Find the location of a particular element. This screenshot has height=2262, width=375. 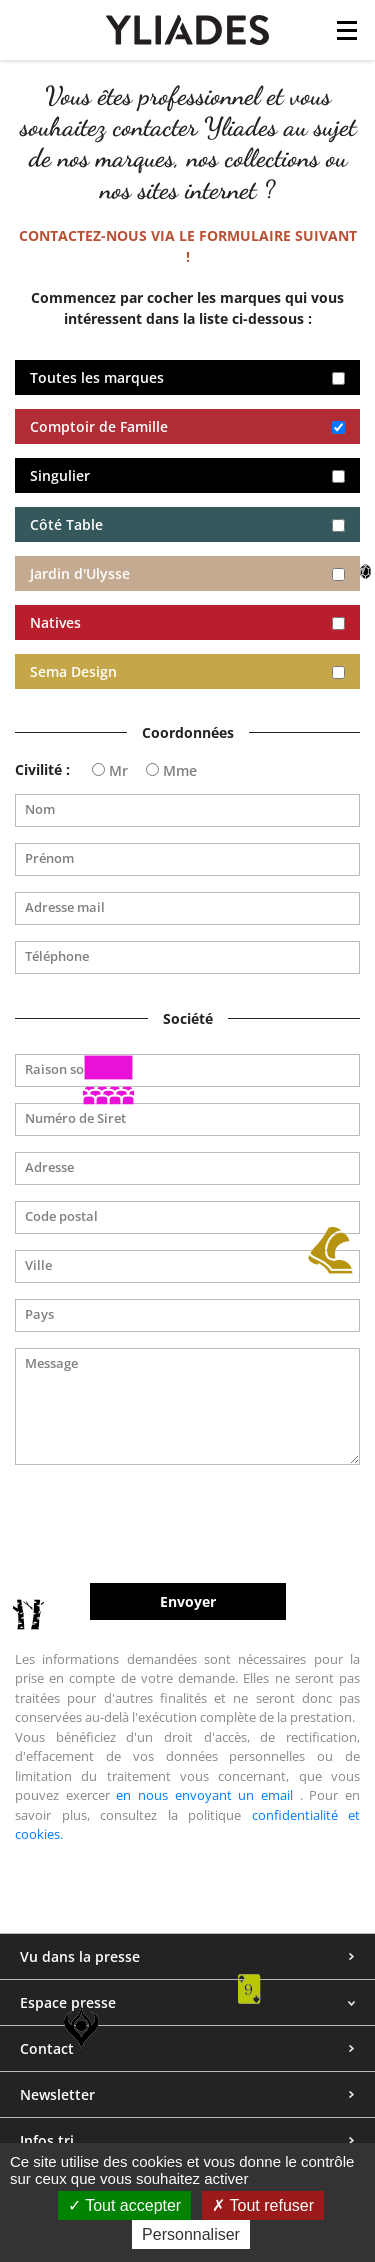

access walking or hiking activity tracking is located at coordinates (331, 1251).